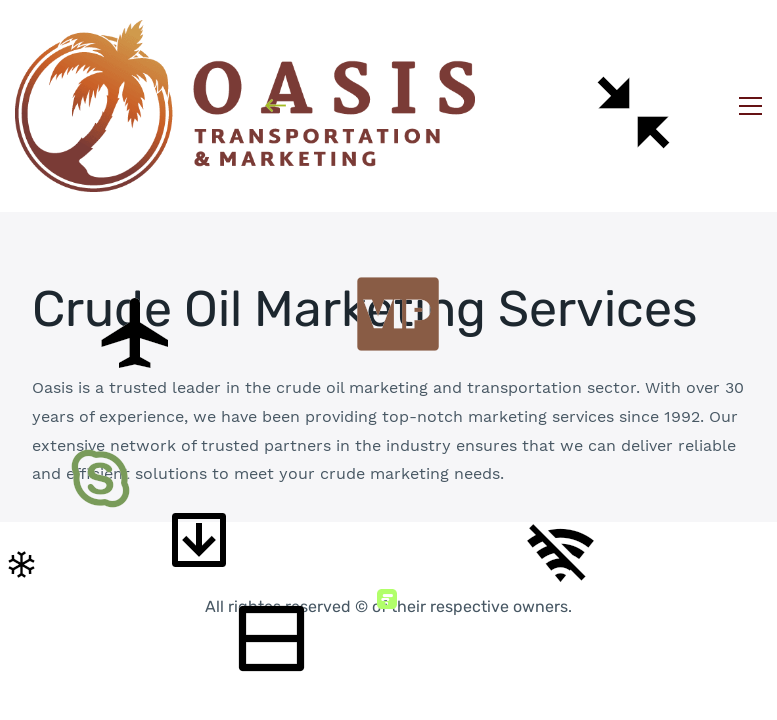  What do you see at coordinates (398, 314) in the screenshot?
I see `indicates VIP or premium membership status` at bounding box center [398, 314].